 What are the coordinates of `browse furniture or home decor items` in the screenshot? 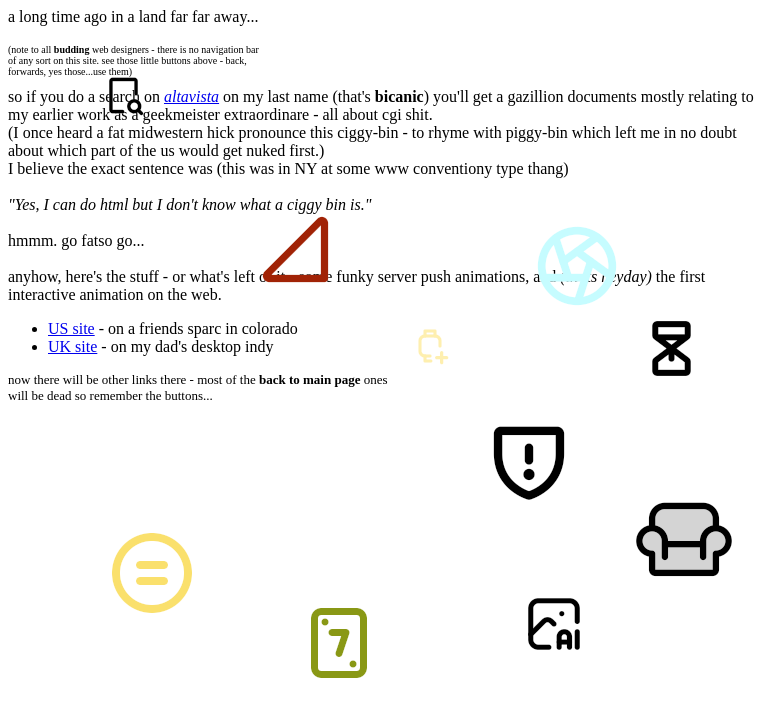 It's located at (684, 541).